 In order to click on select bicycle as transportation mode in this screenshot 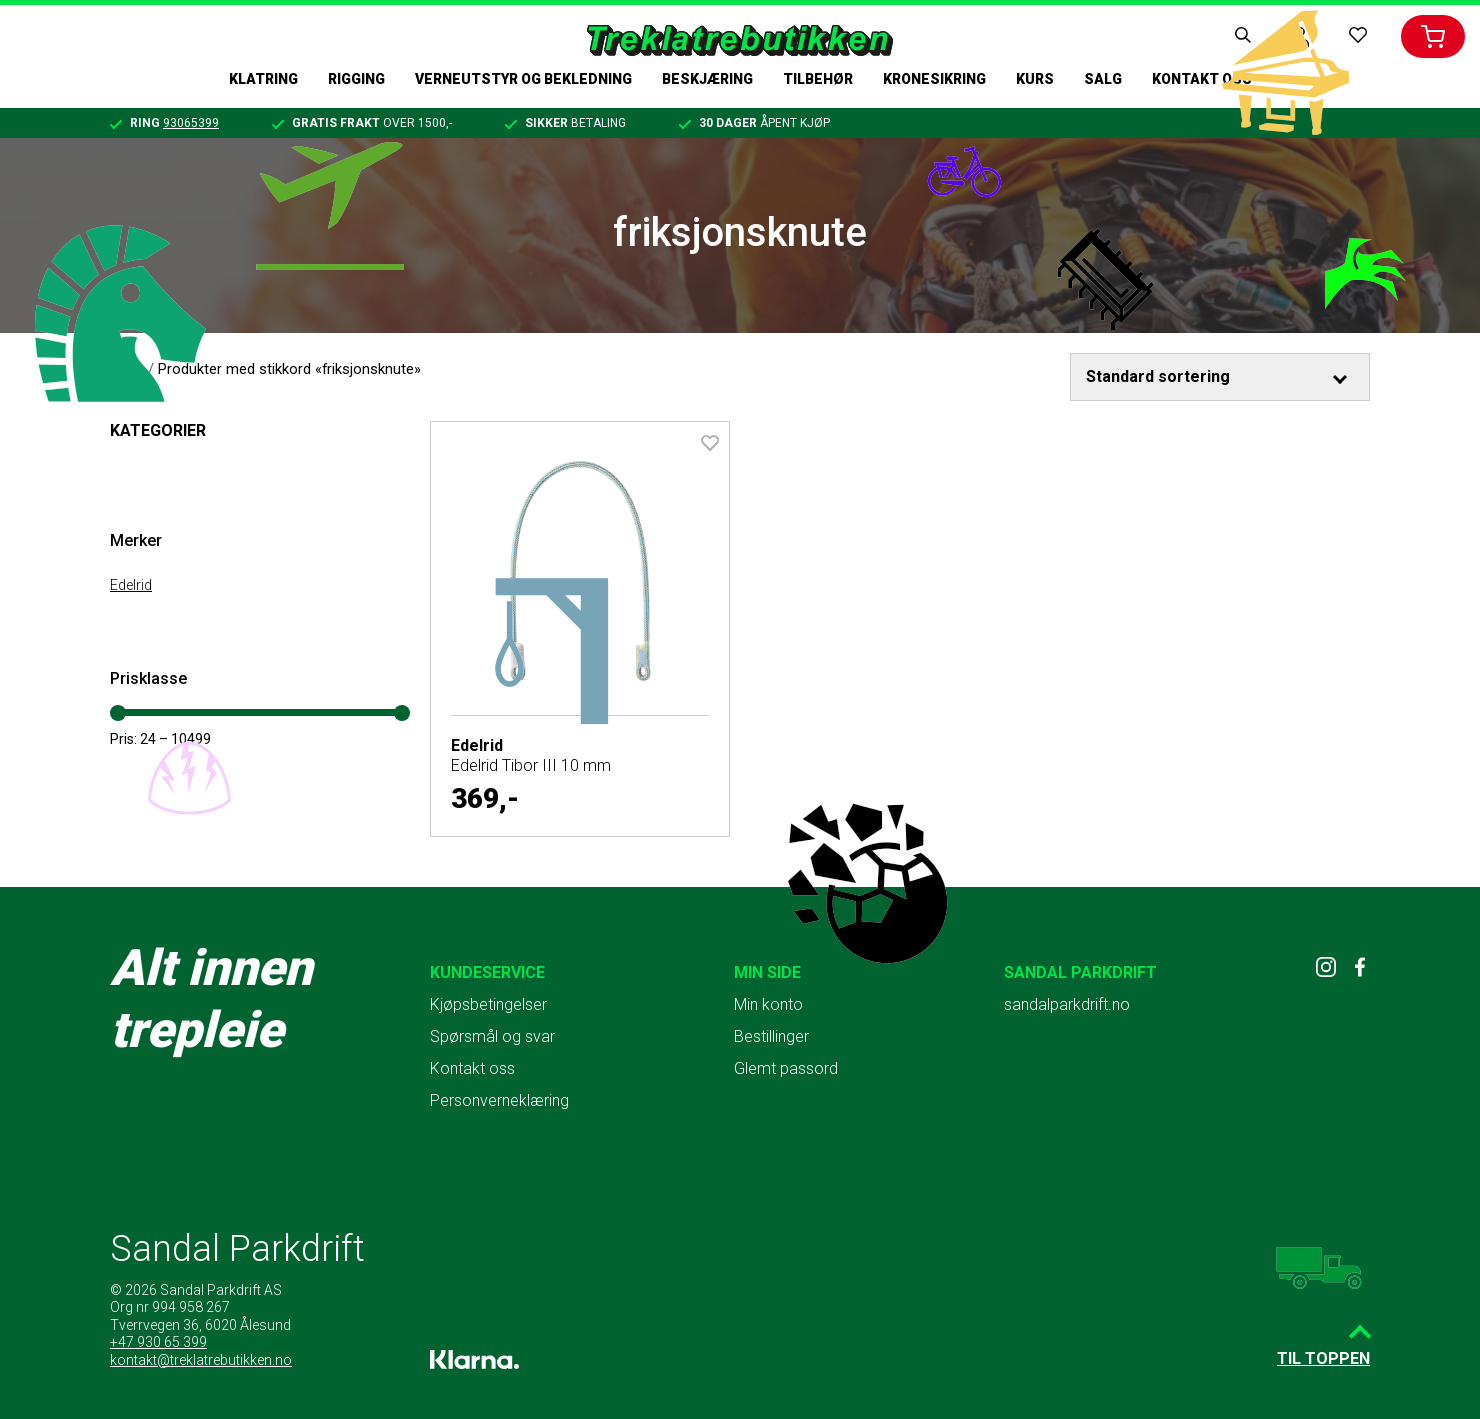, I will do `click(964, 171)`.